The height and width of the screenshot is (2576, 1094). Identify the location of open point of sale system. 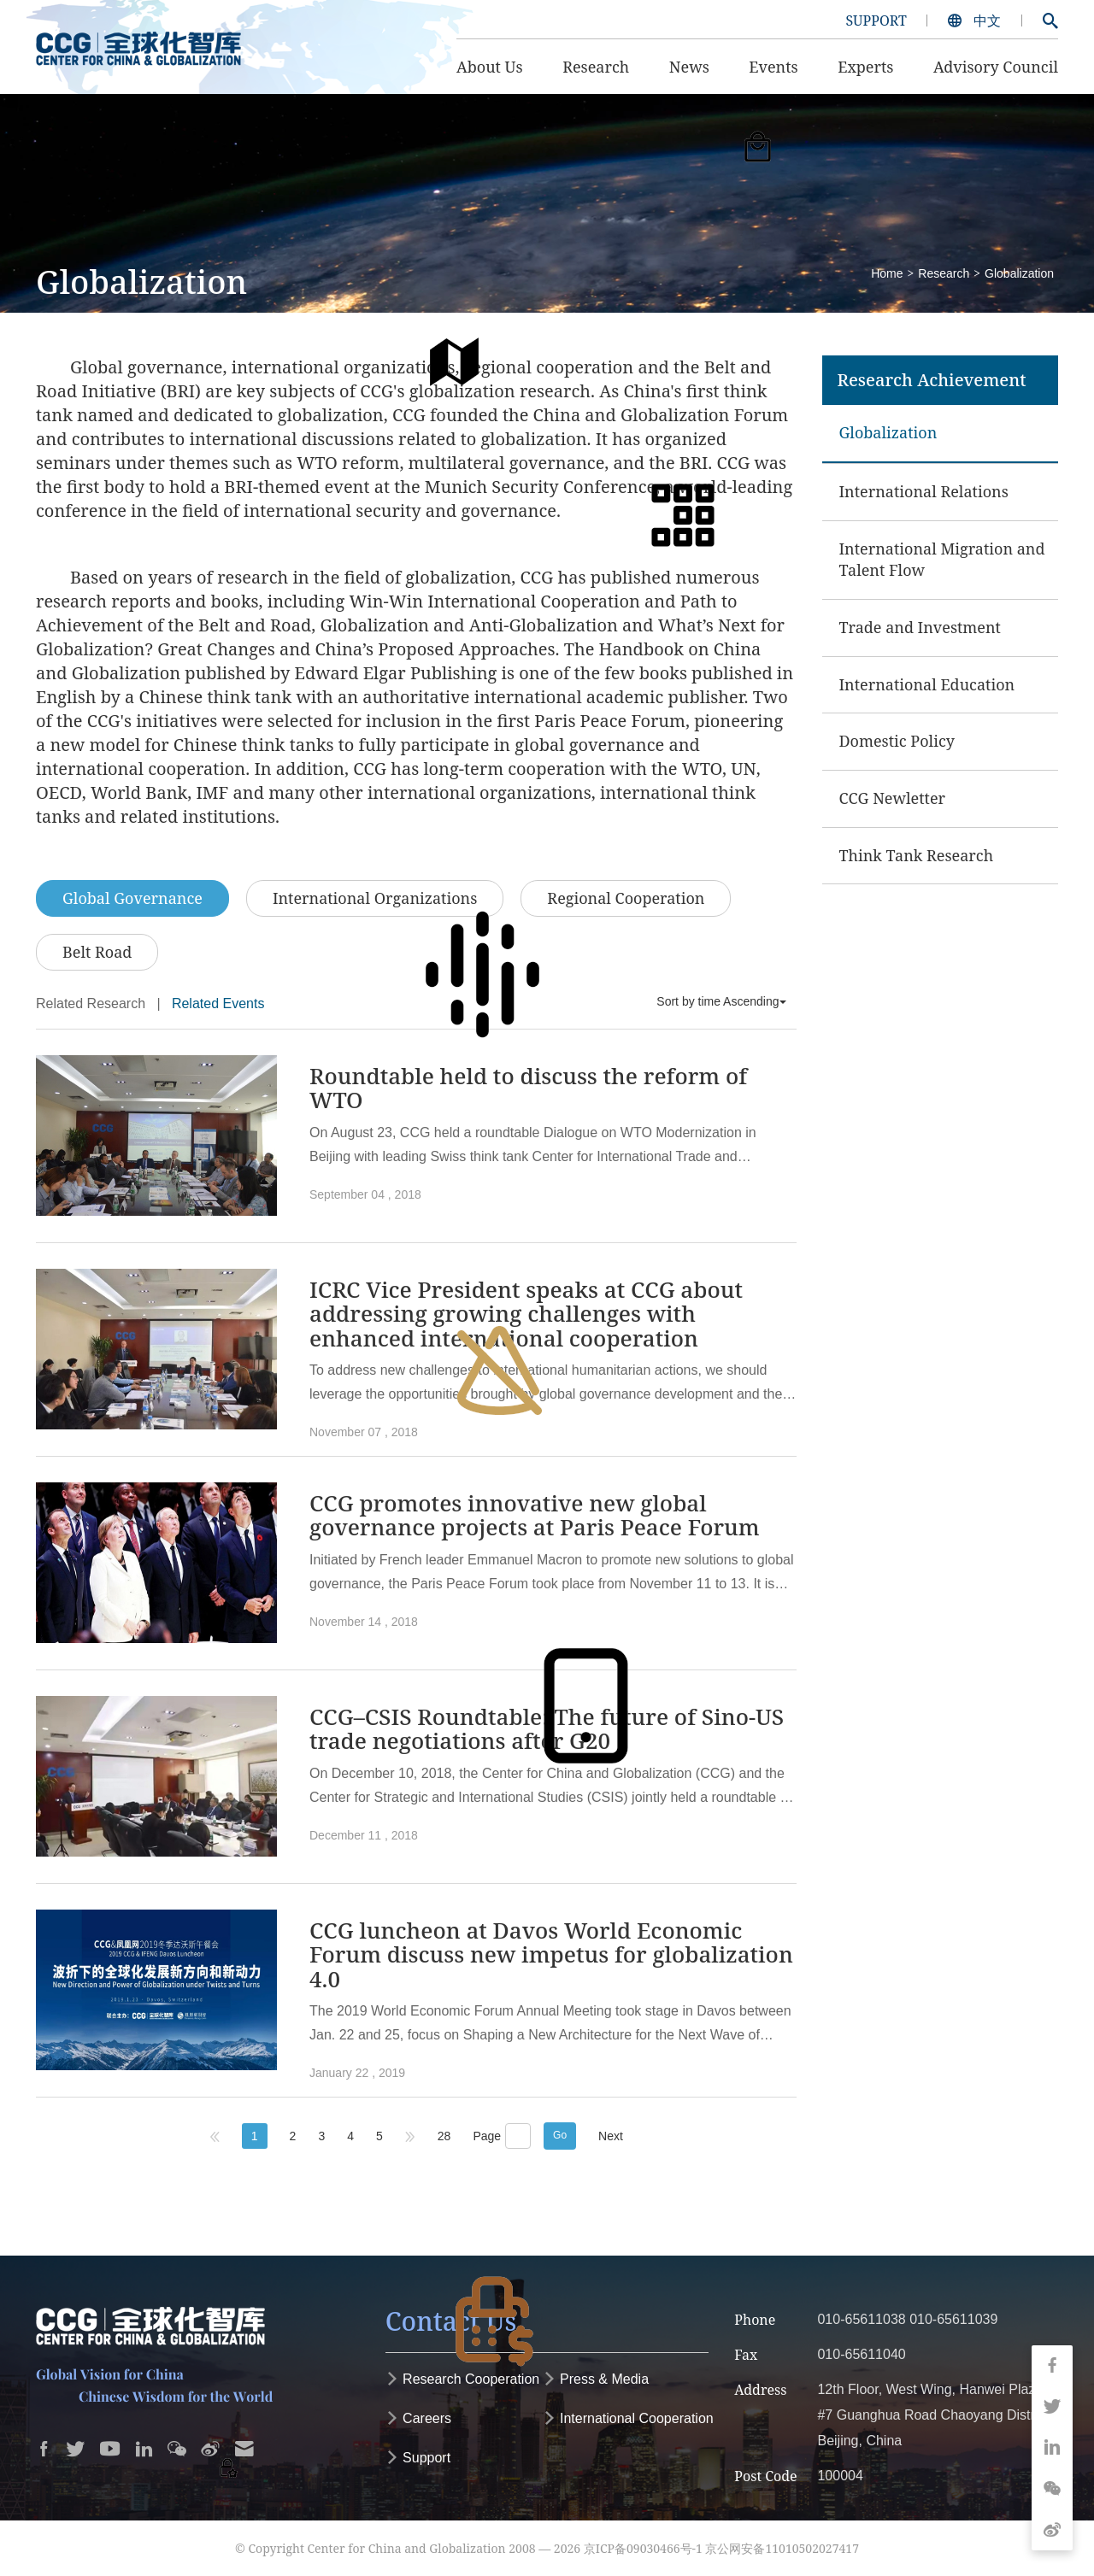
(492, 2321).